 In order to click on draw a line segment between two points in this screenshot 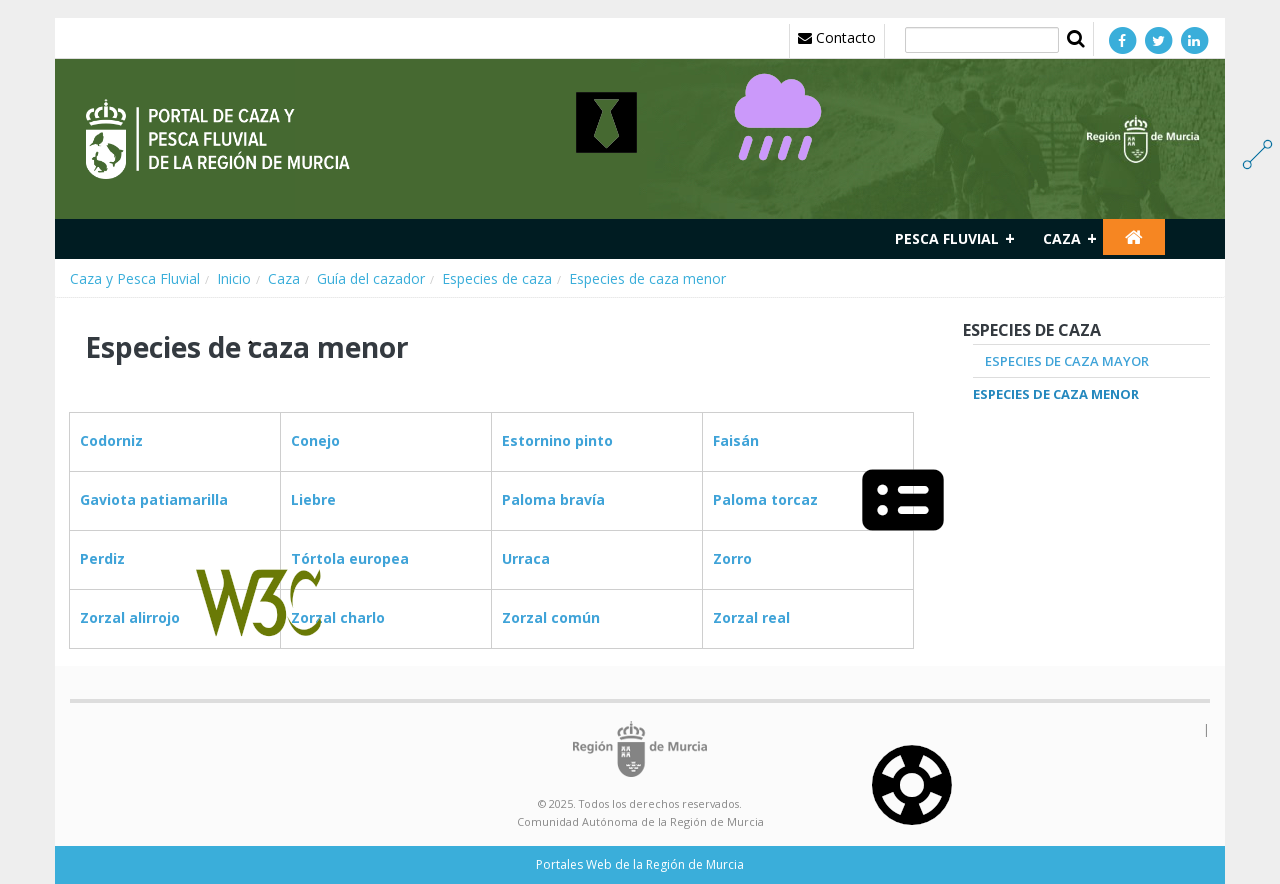, I will do `click(1257, 154)`.